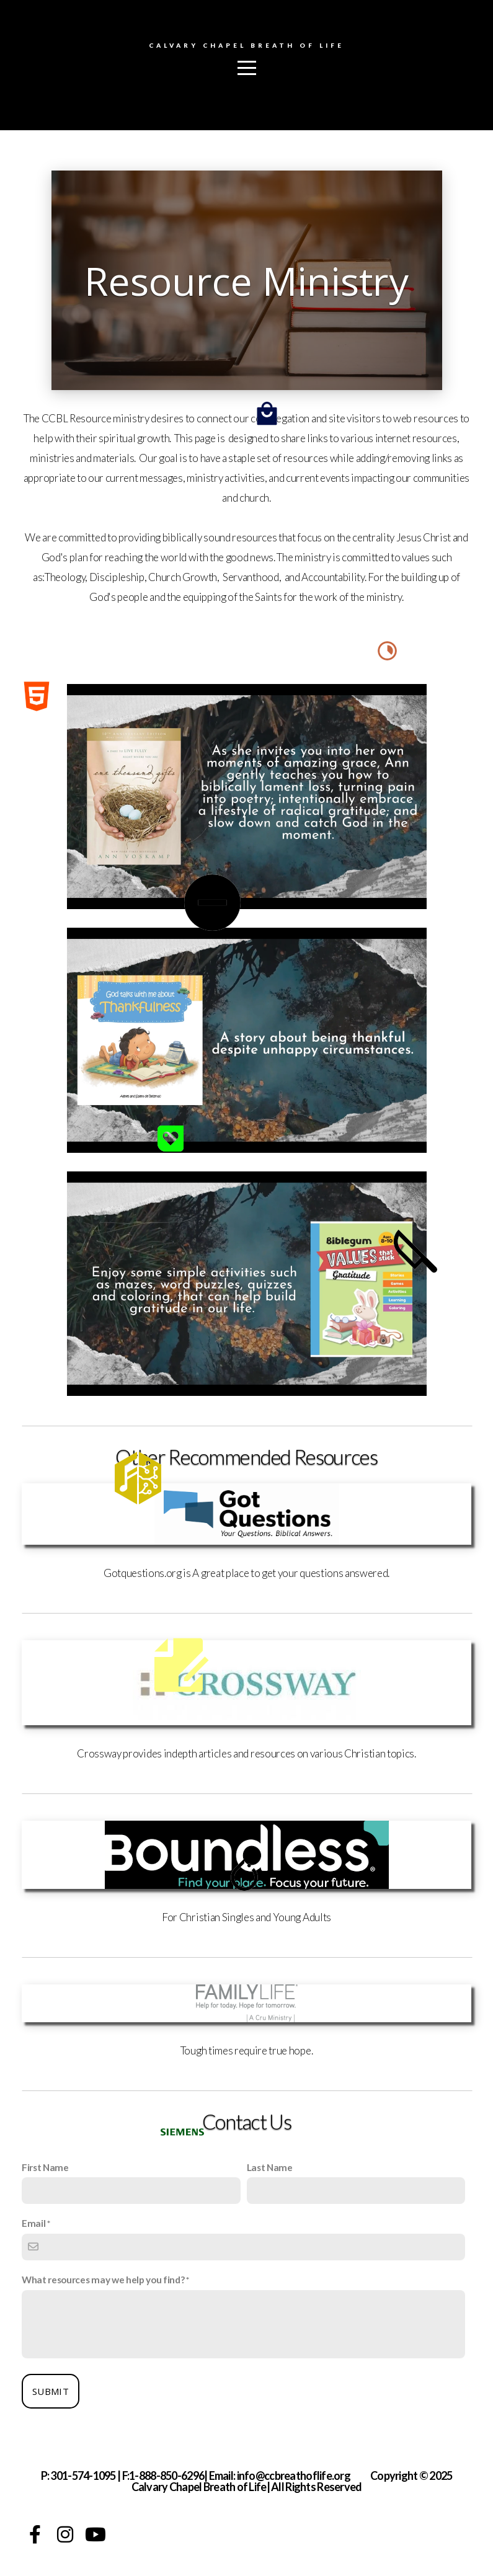 This screenshot has width=493, height=2576. I want to click on view your shopping bag, so click(267, 414).